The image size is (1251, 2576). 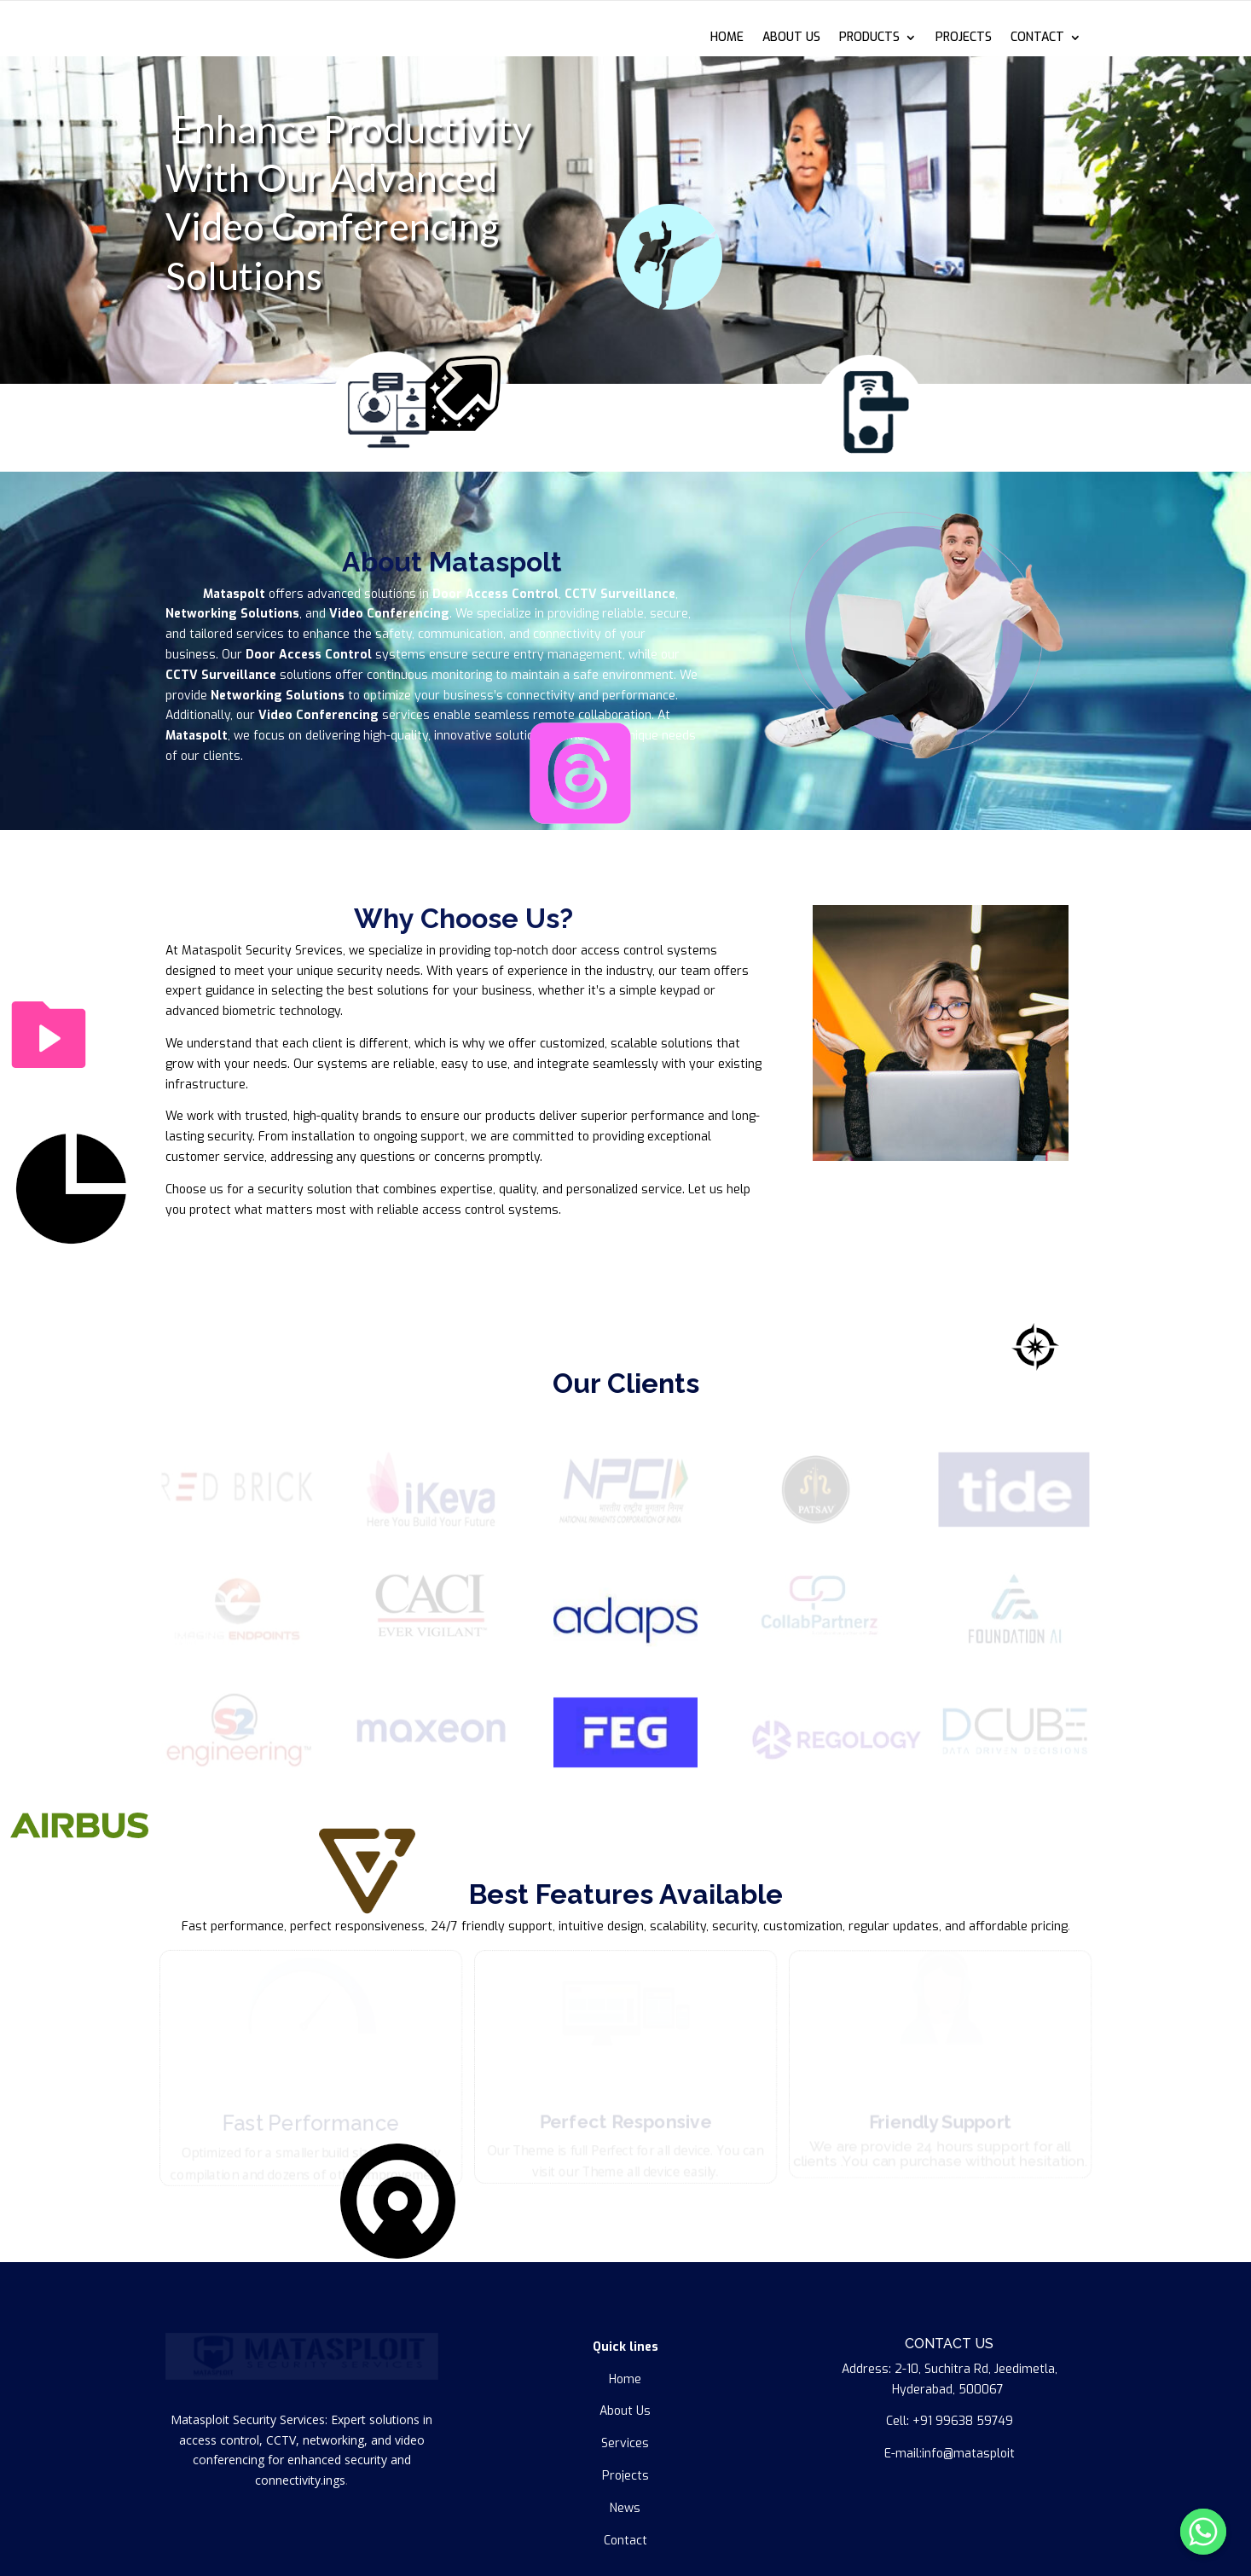 I want to click on open imgur app, so click(x=463, y=393).